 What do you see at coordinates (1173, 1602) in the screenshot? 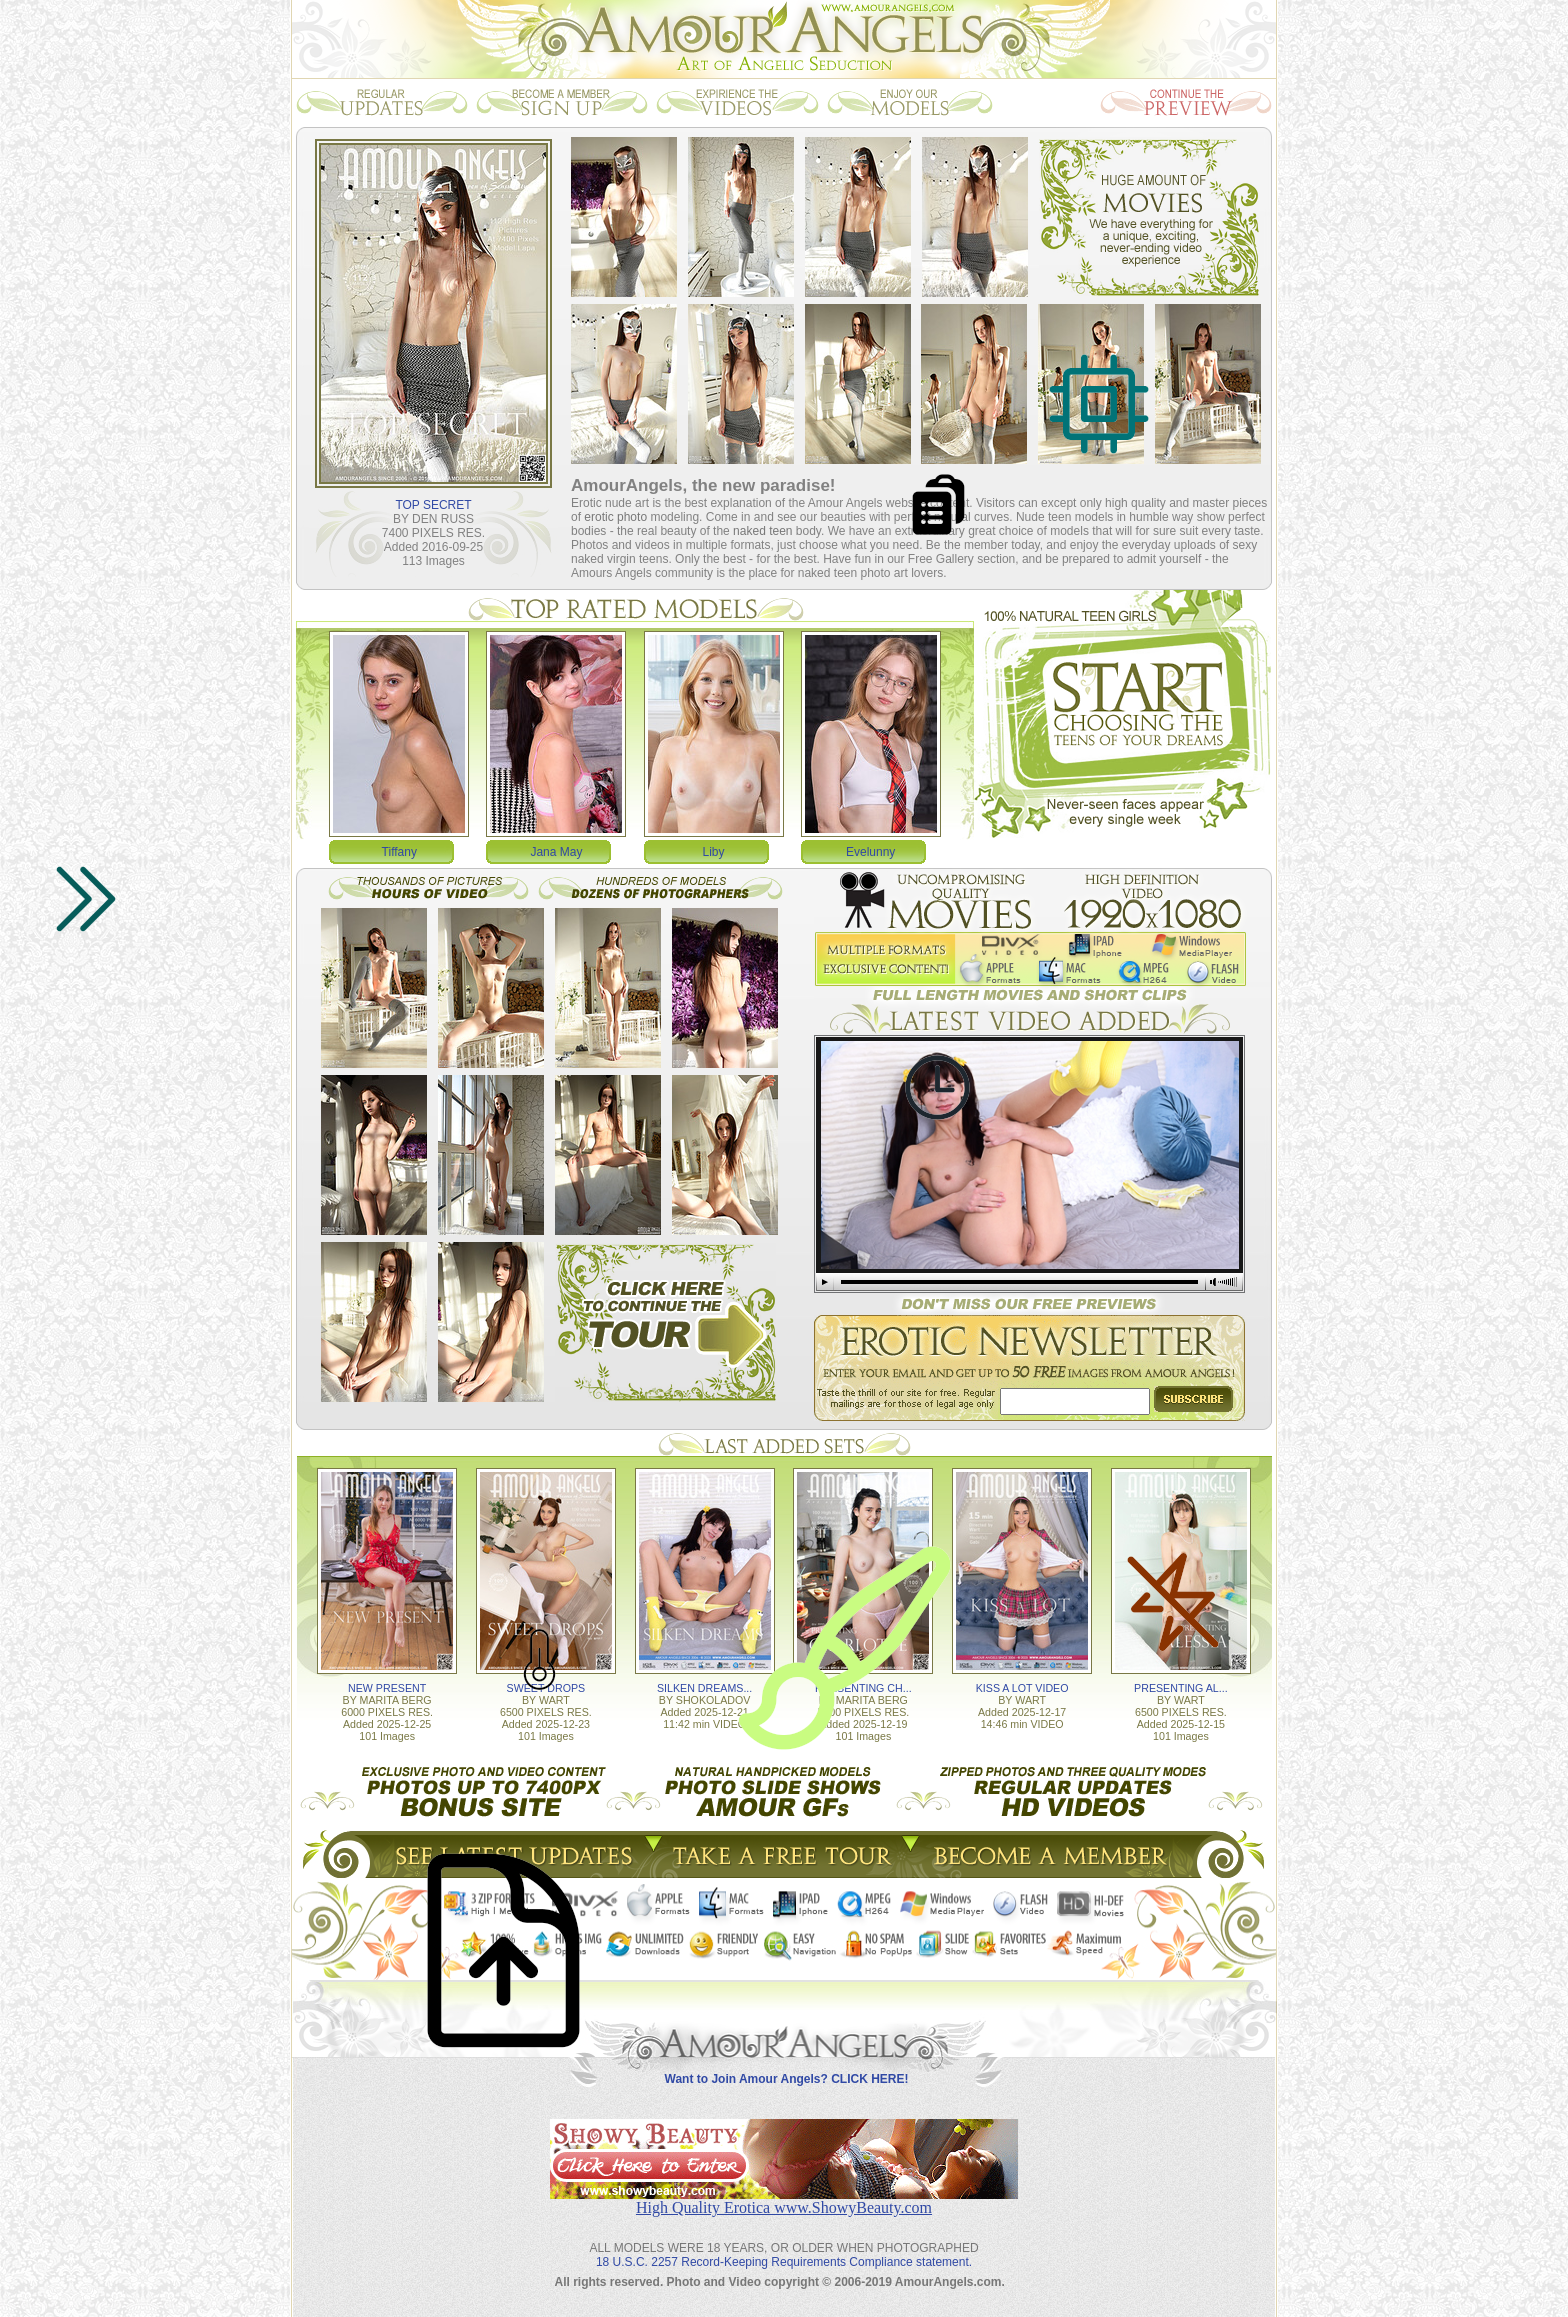
I see `flash or lightning feature disabled` at bounding box center [1173, 1602].